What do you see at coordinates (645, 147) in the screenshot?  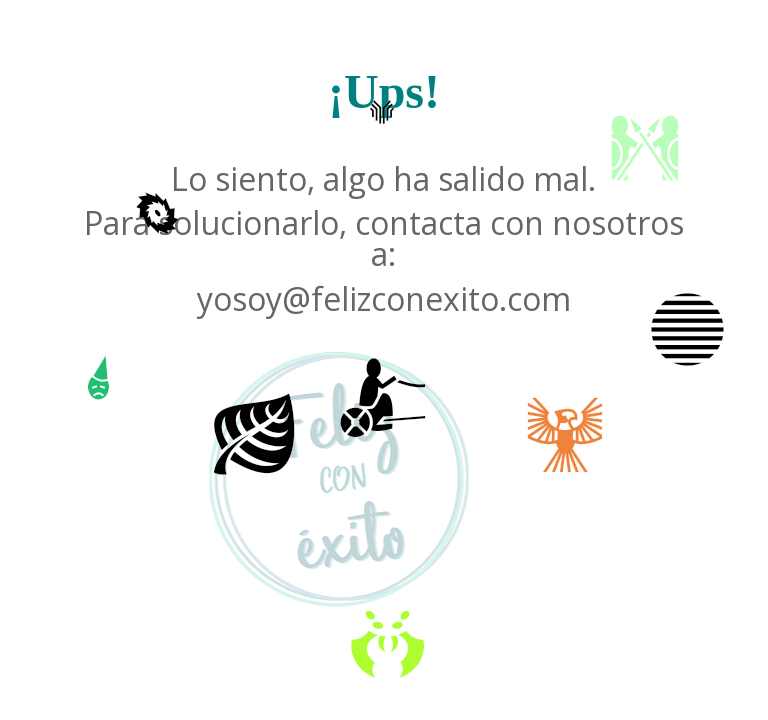 I see `guards or sentries protecting an area` at bounding box center [645, 147].